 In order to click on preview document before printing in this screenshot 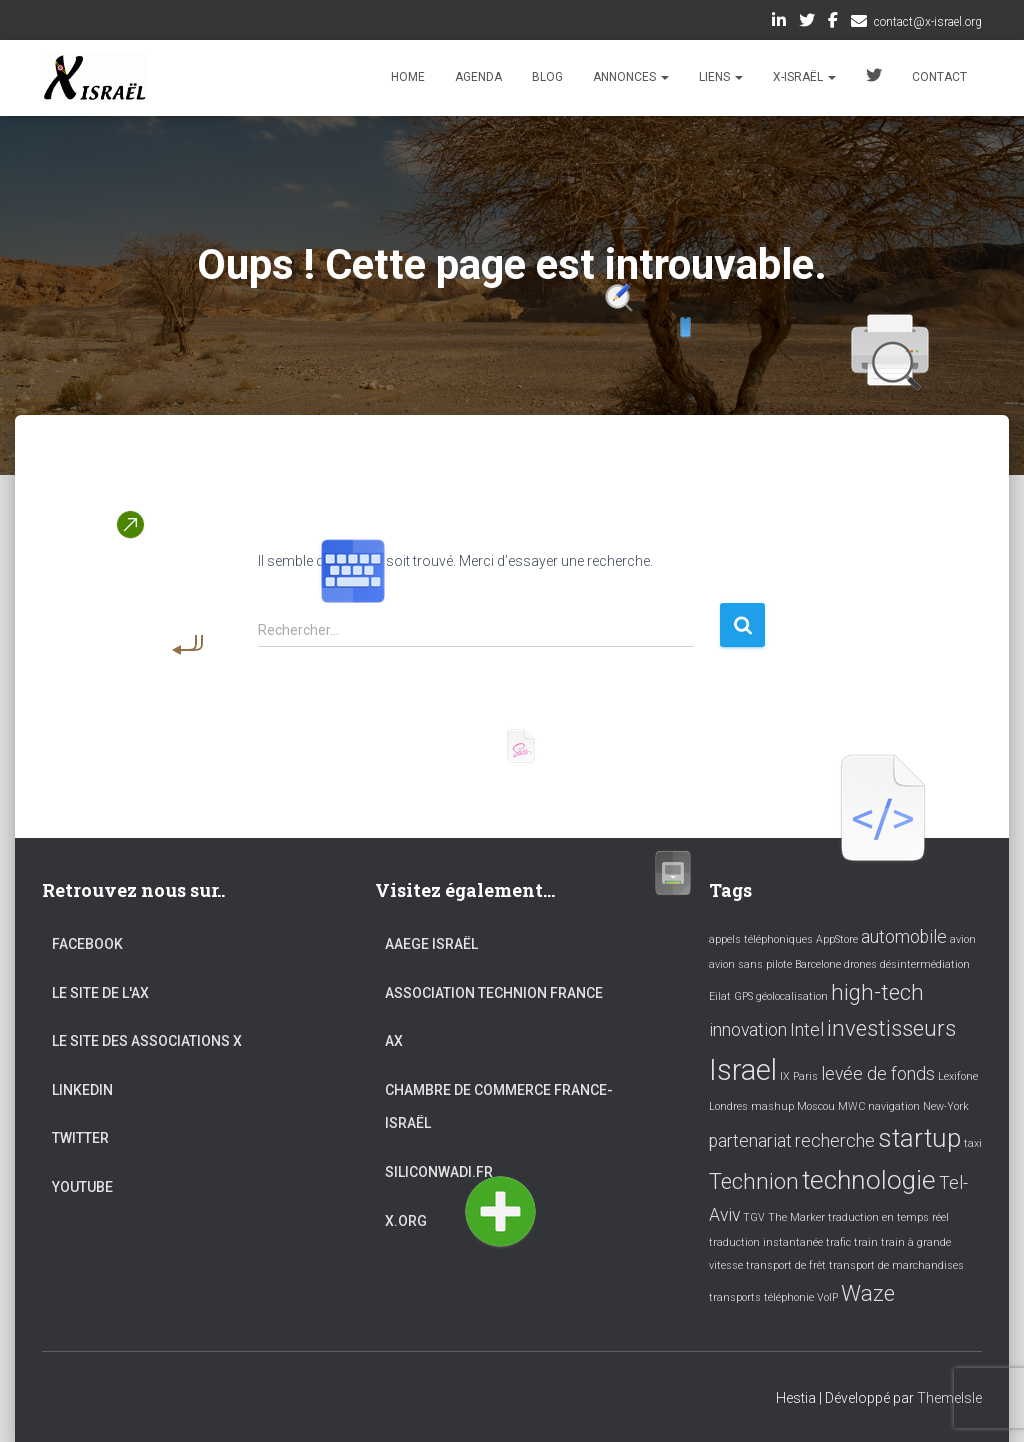, I will do `click(890, 350)`.